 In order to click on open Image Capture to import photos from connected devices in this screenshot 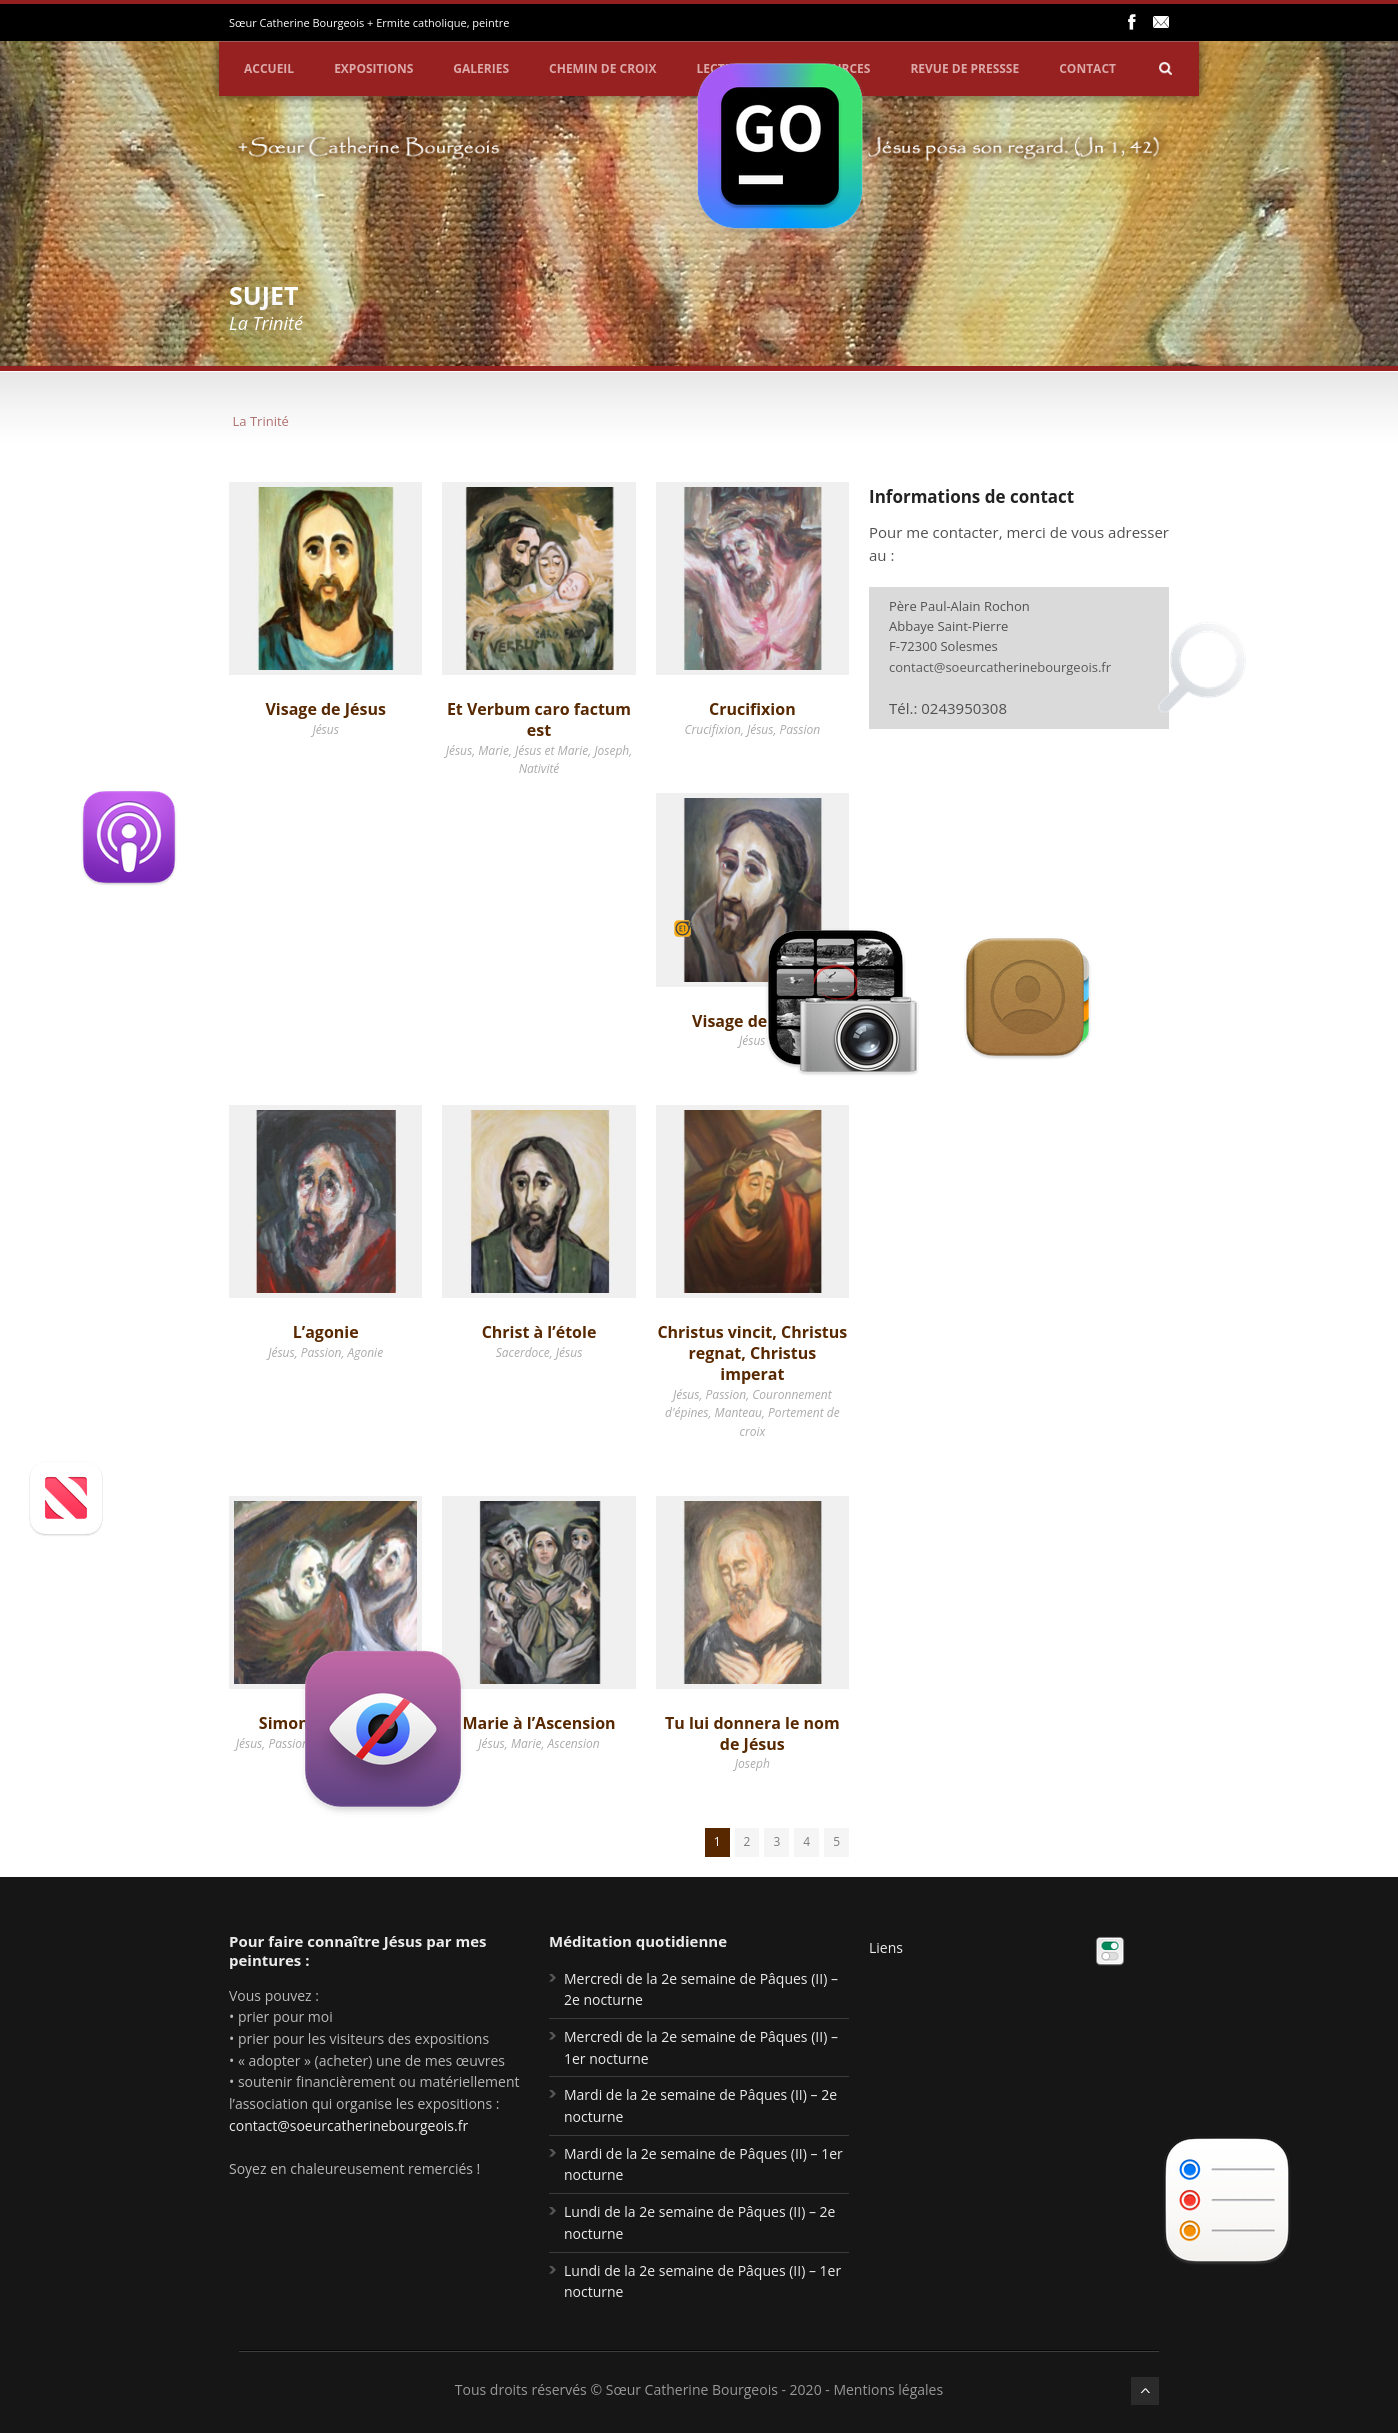, I will do `click(835, 997)`.